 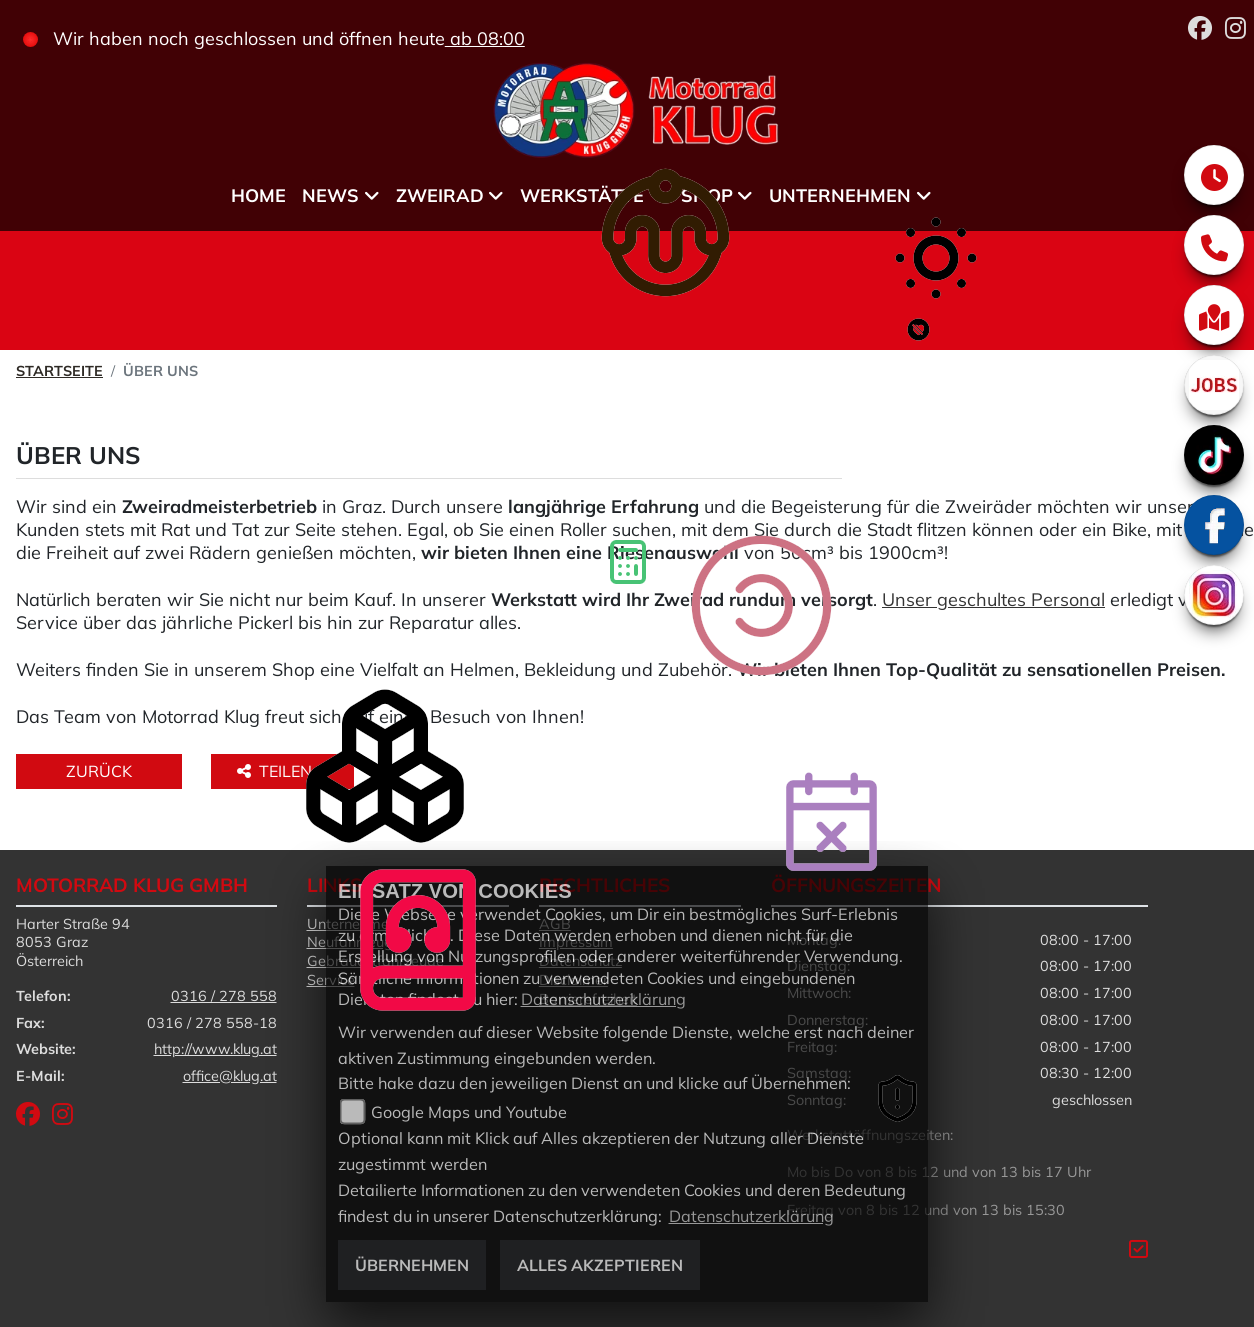 What do you see at coordinates (761, 605) in the screenshot?
I see `indicates copyleft licensing on content` at bounding box center [761, 605].